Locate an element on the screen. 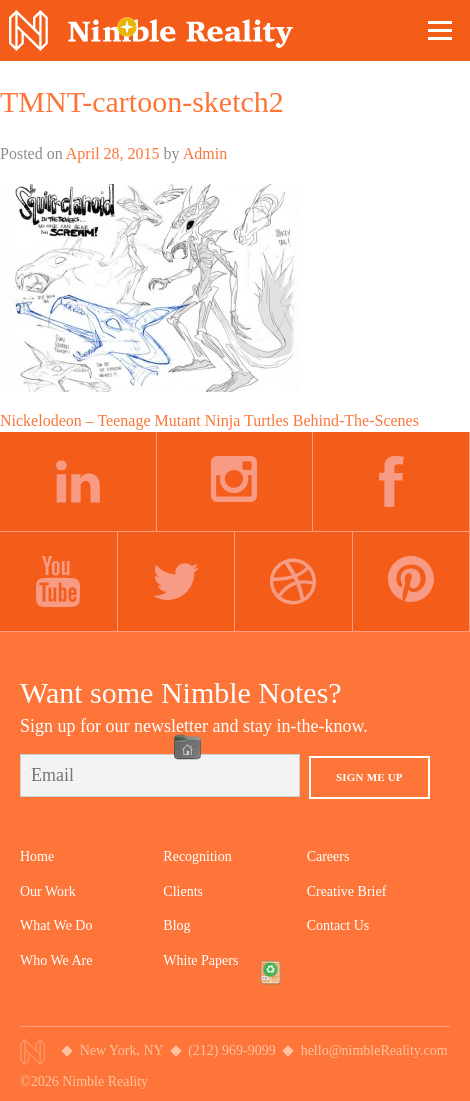 This screenshot has height=1101, width=470. access your home folder is located at coordinates (187, 746).